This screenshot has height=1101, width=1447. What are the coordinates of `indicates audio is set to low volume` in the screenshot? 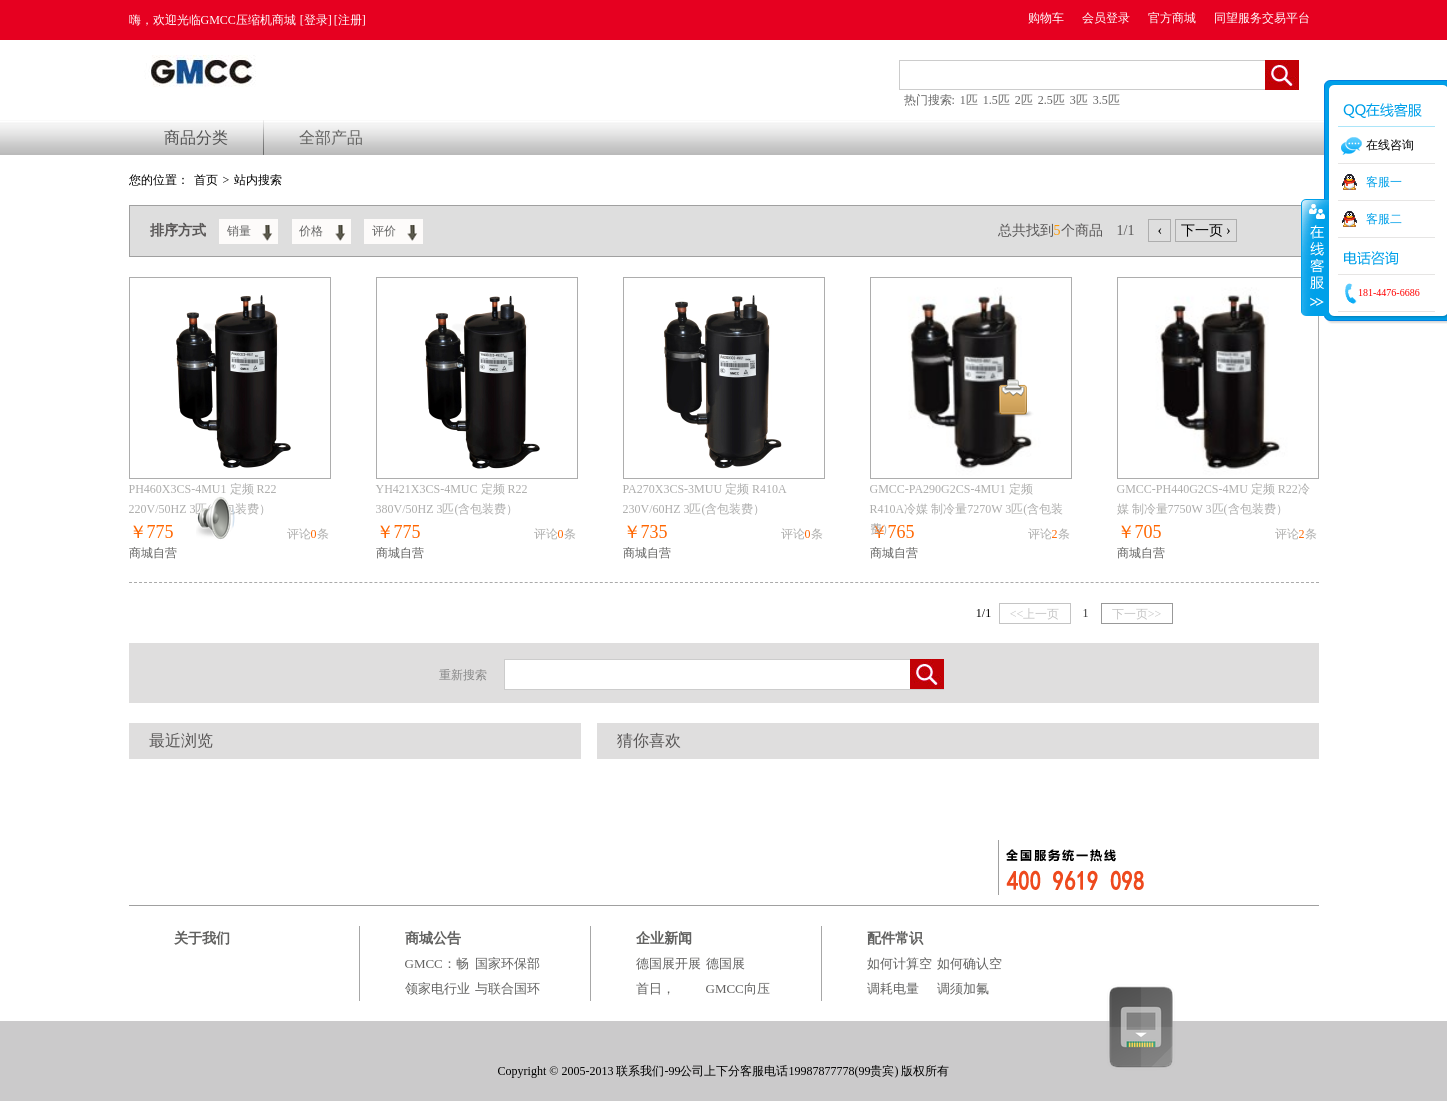 It's located at (219, 518).